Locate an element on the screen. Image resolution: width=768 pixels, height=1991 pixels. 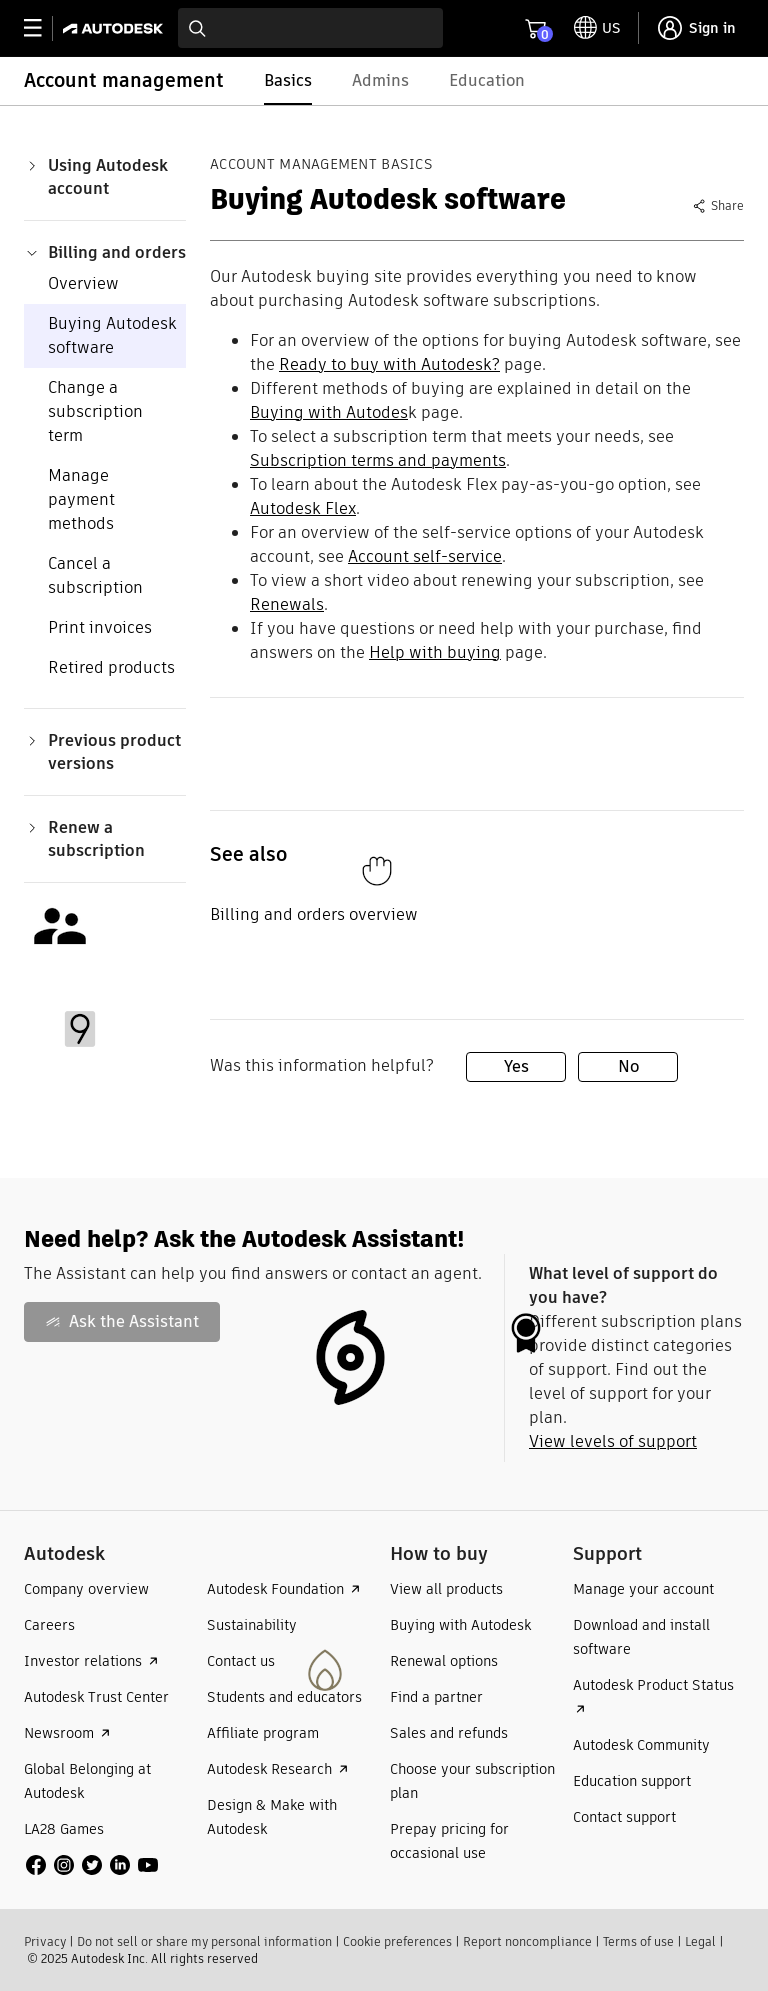
view achievements or awards is located at coordinates (526, 1333).